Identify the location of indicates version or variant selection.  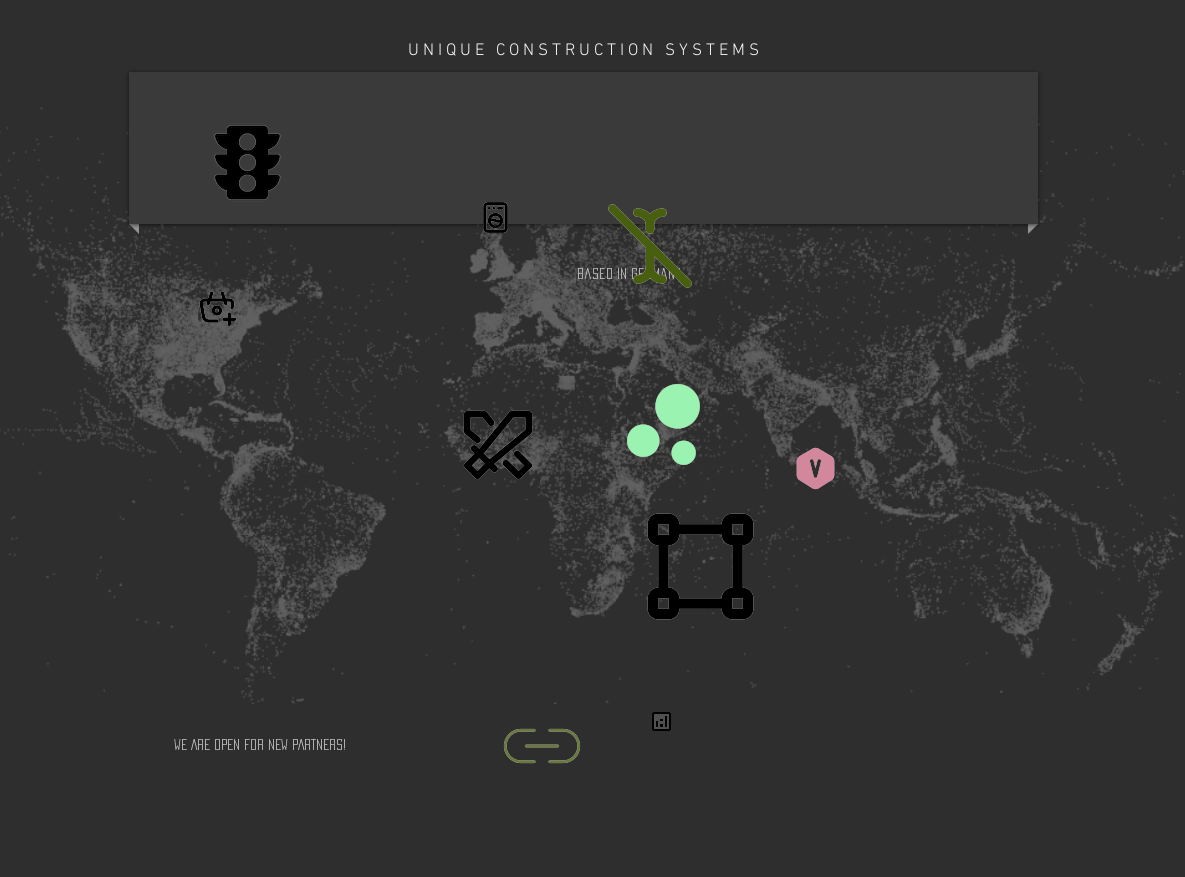
(815, 468).